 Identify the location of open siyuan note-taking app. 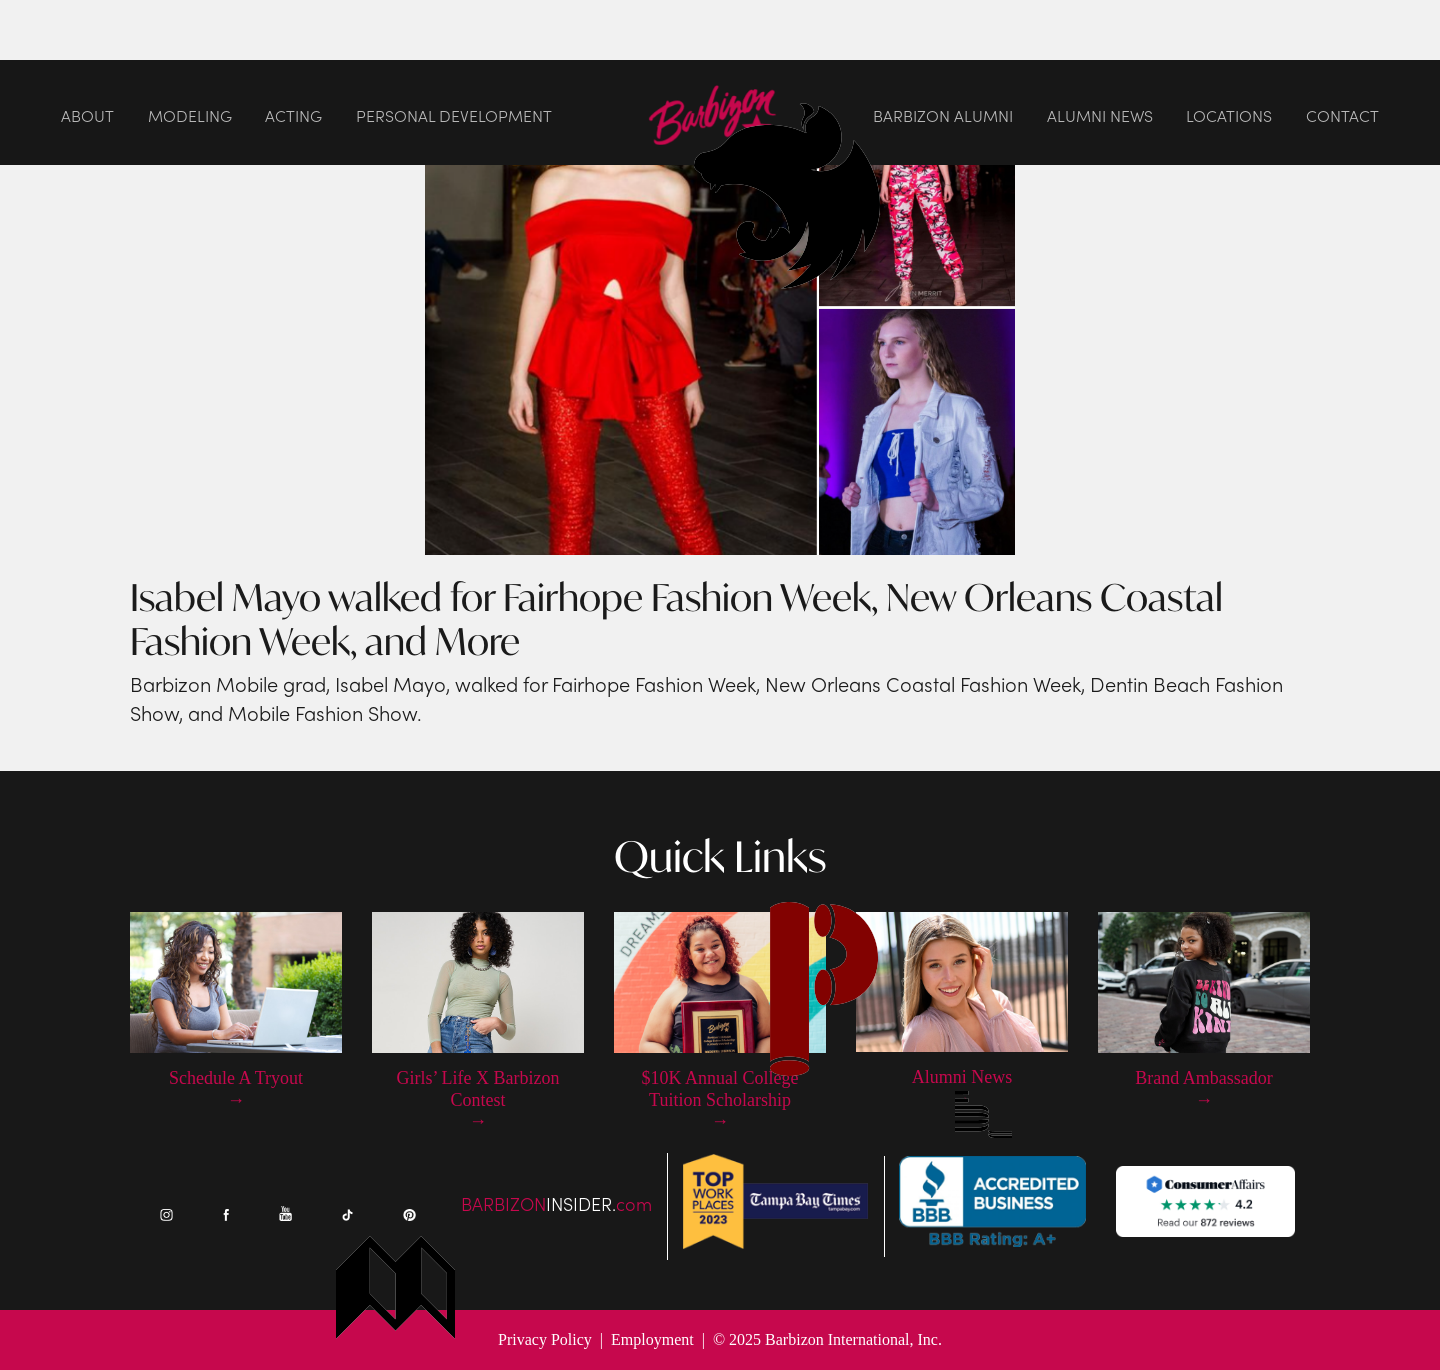
(395, 1287).